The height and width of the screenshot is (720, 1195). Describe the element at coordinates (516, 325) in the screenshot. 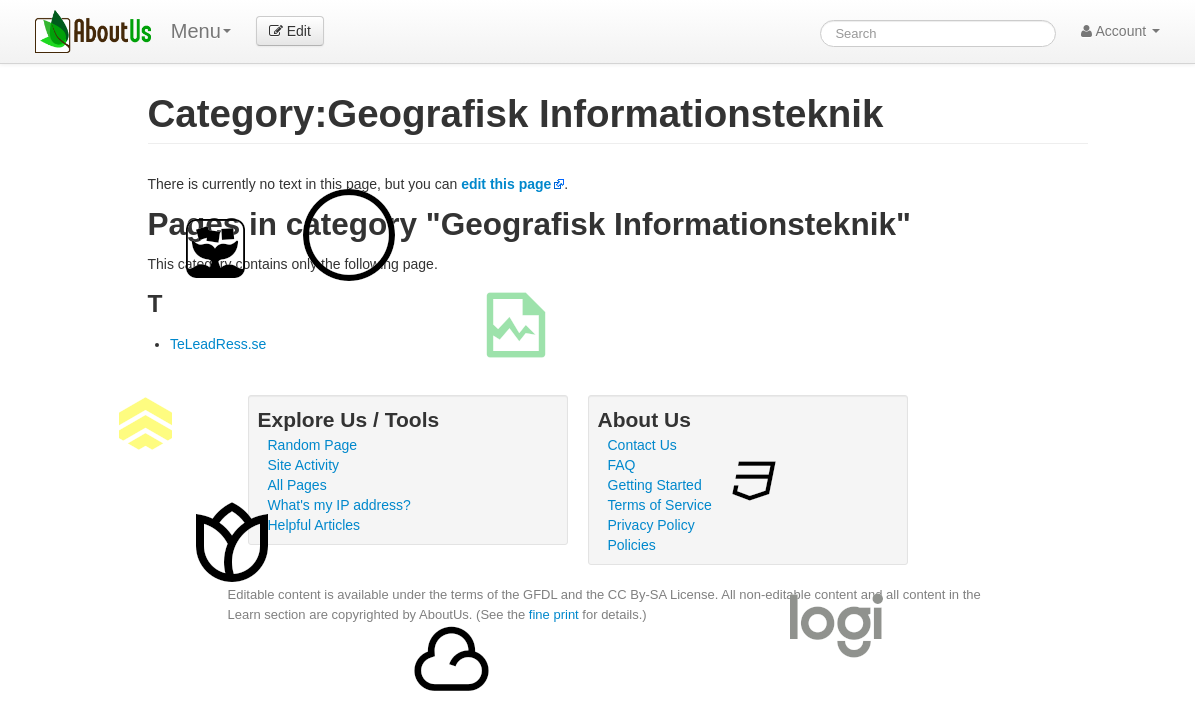

I see `indicates a corrupted or damaged file` at that location.